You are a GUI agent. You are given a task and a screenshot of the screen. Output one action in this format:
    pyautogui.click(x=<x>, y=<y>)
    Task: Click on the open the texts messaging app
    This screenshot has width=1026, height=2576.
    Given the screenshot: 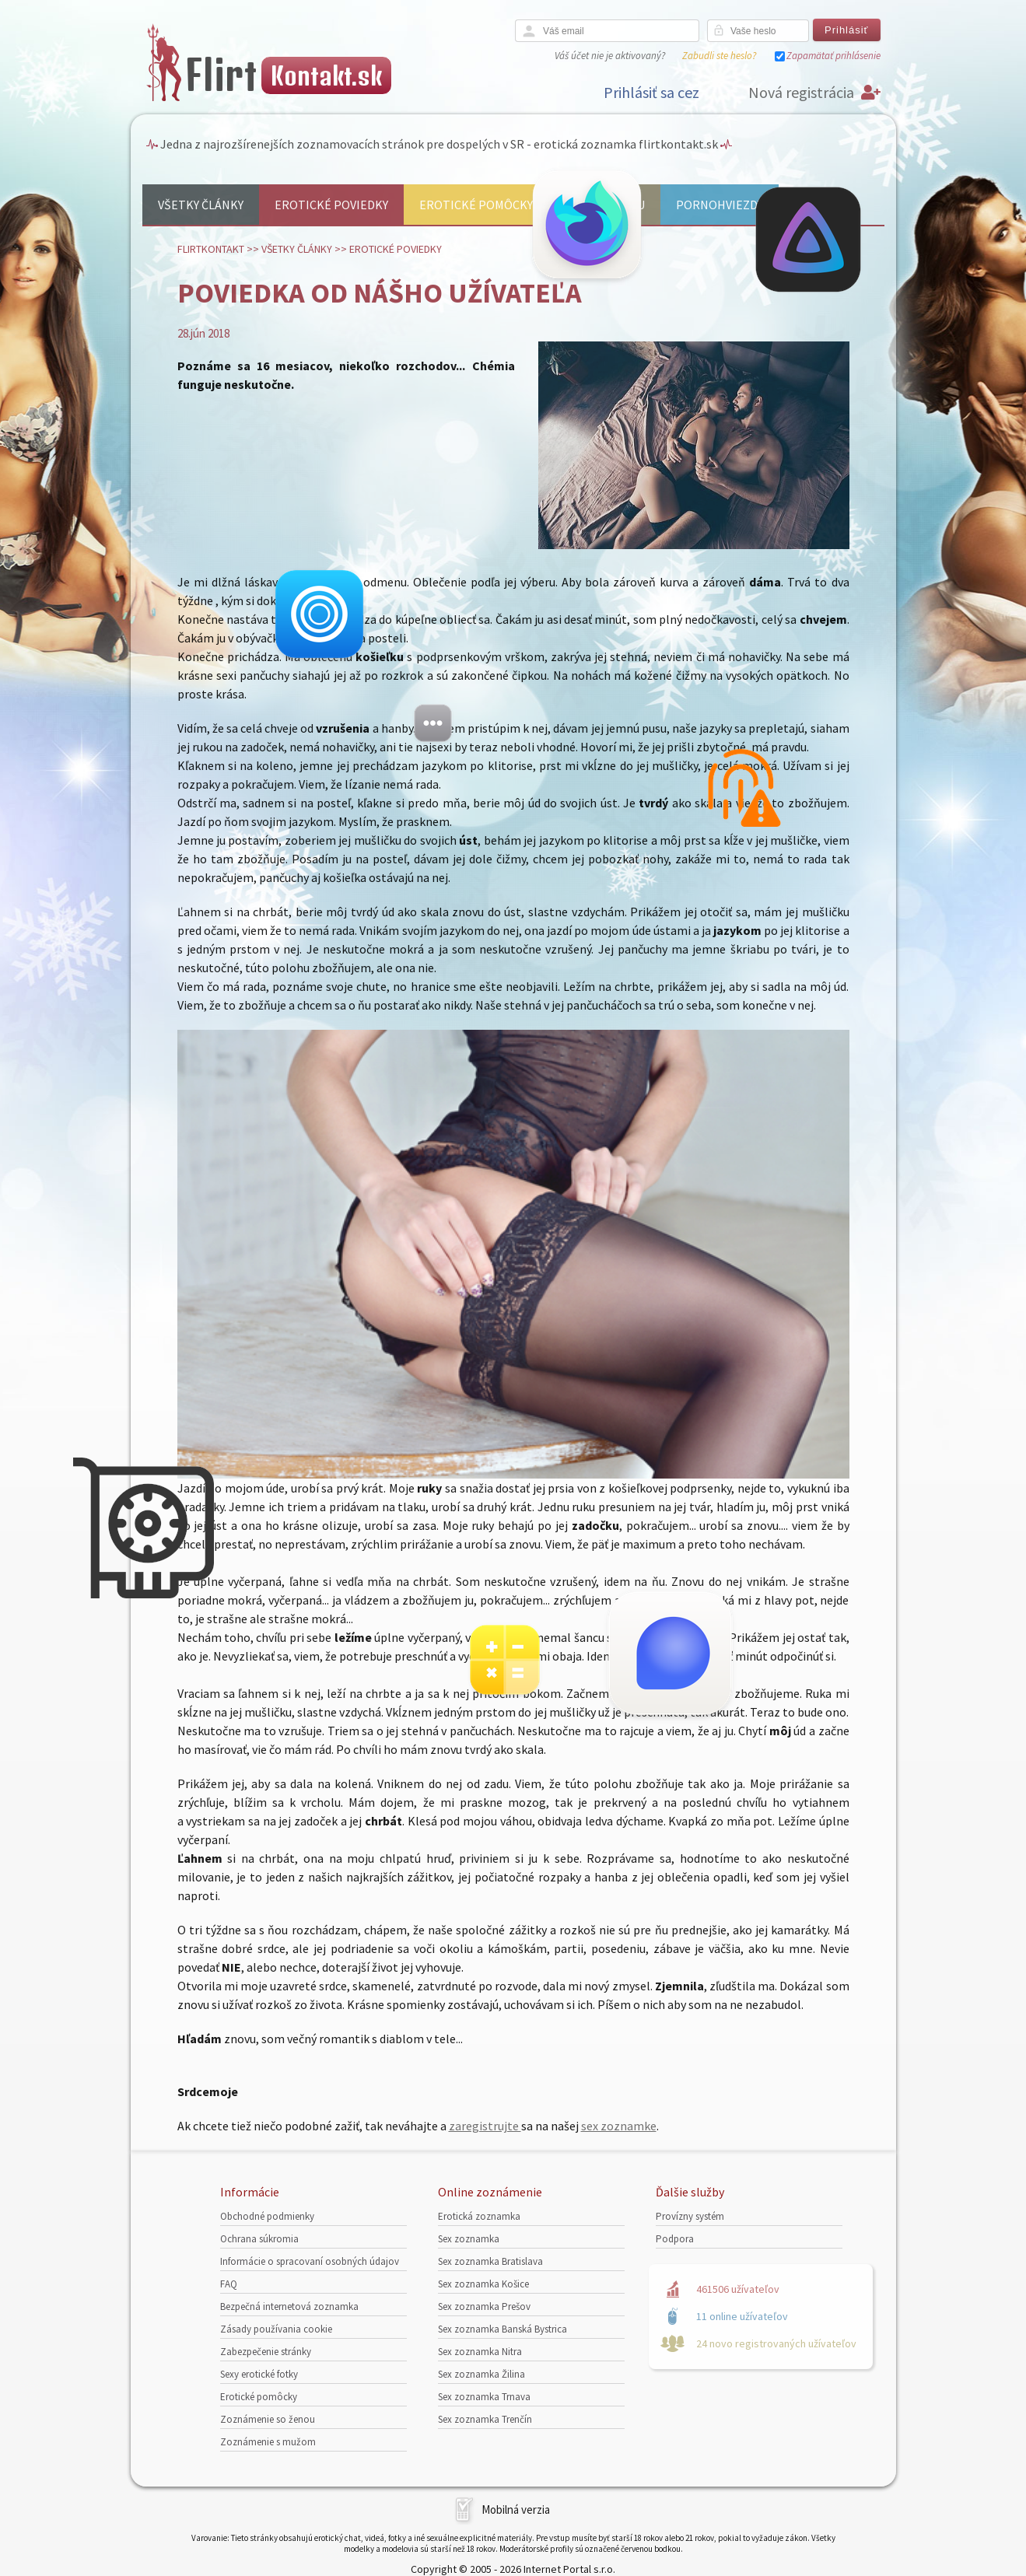 What is the action you would take?
    pyautogui.click(x=670, y=1653)
    